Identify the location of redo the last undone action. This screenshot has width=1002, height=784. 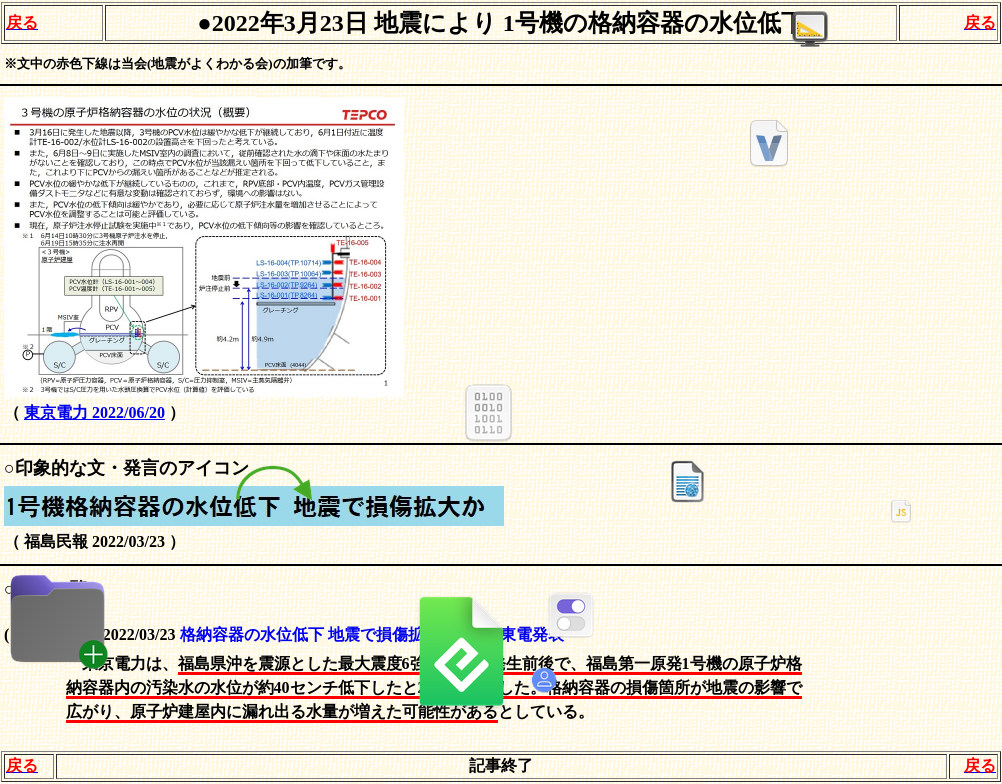
(274, 482).